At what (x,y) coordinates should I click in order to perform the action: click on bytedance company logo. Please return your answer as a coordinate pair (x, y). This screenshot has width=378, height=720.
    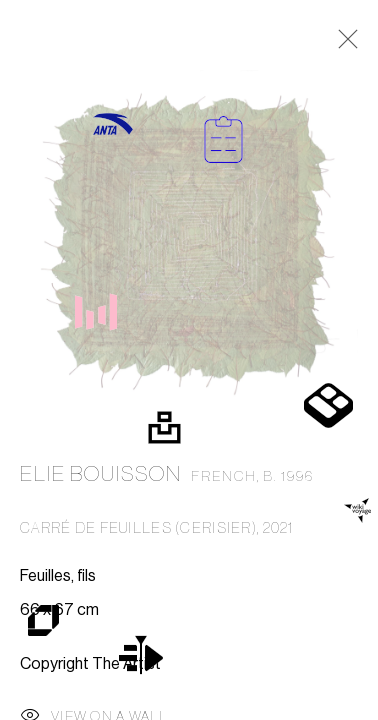
    Looking at the image, I should click on (96, 312).